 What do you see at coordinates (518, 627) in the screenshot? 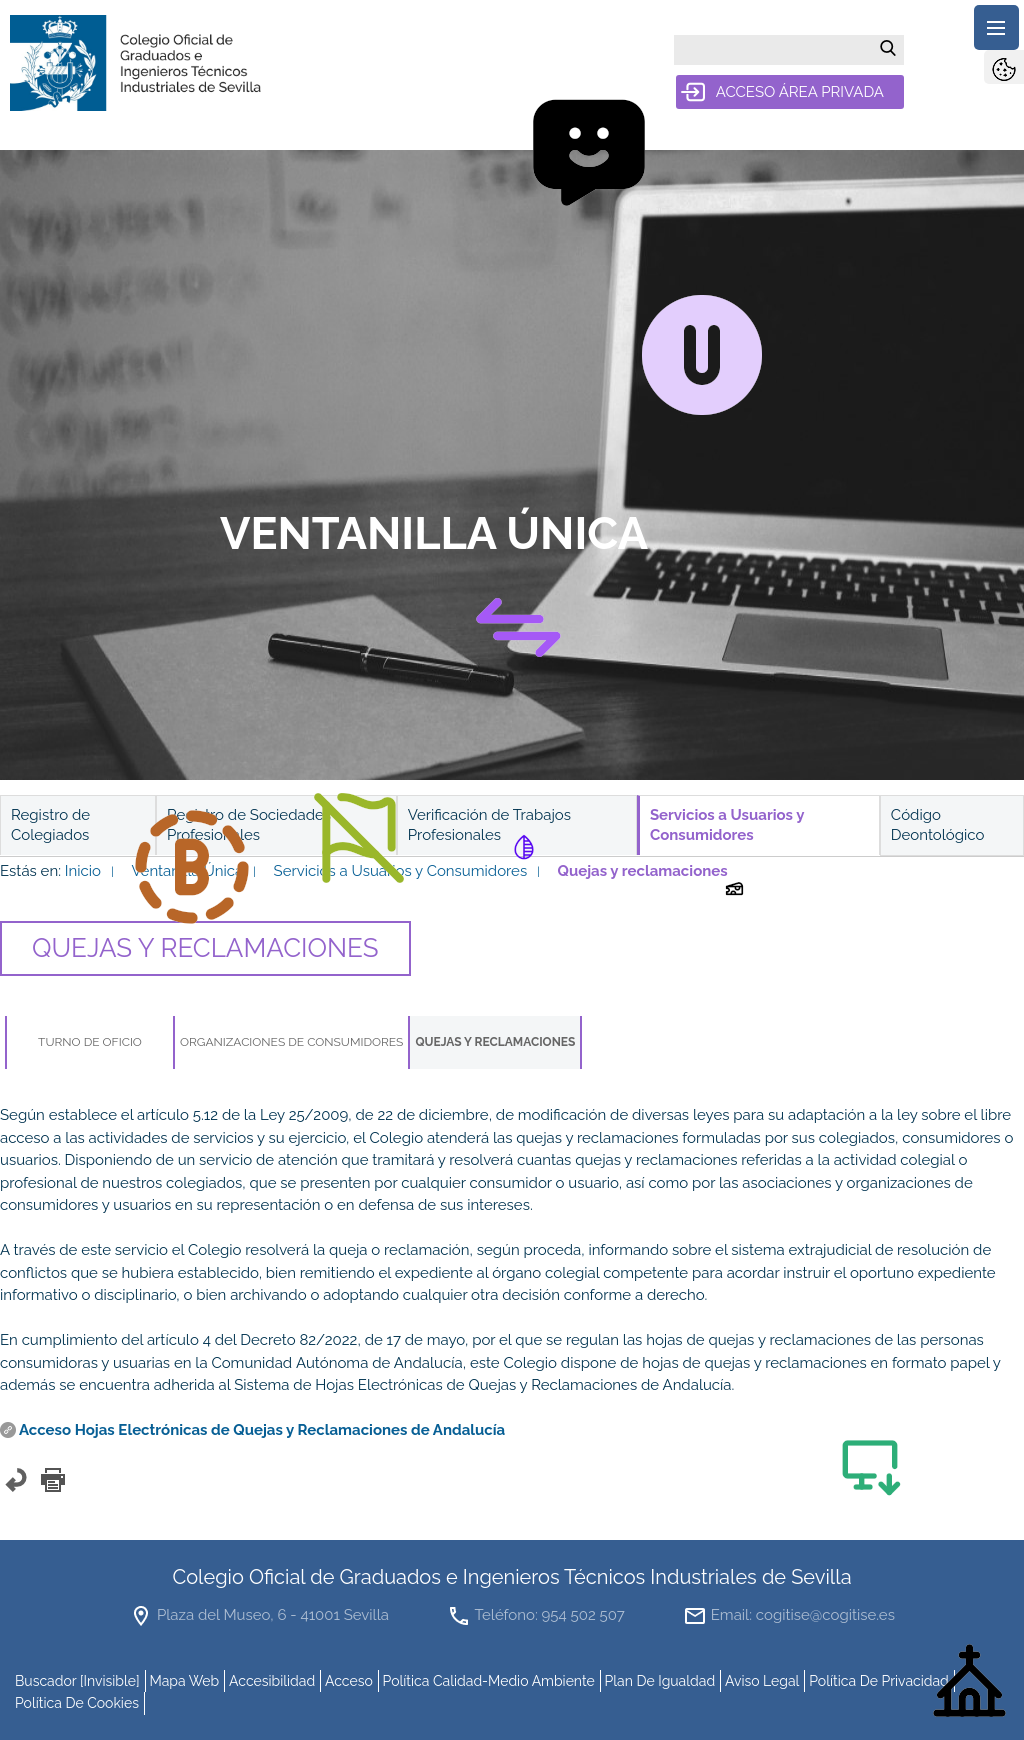
I see `swap or exchange items` at bounding box center [518, 627].